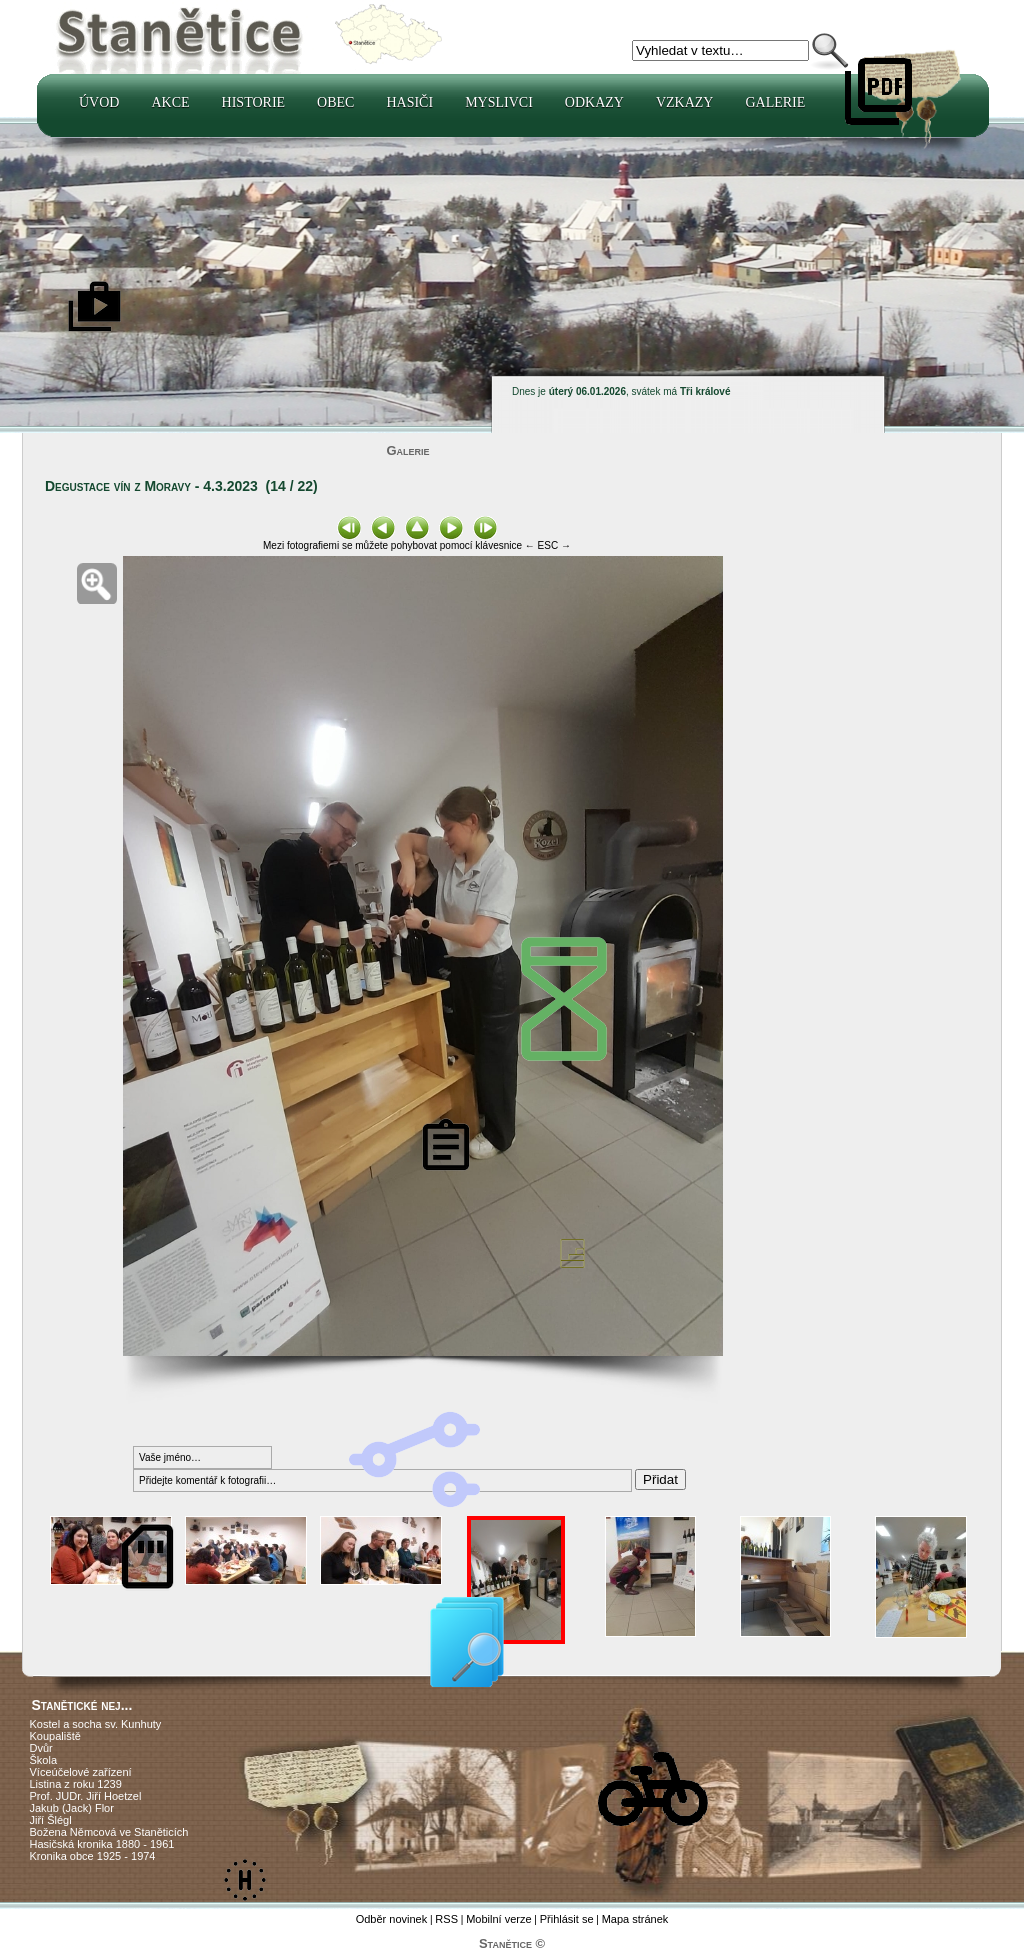  What do you see at coordinates (572, 1253) in the screenshot?
I see `access stairway or floor navigation` at bounding box center [572, 1253].